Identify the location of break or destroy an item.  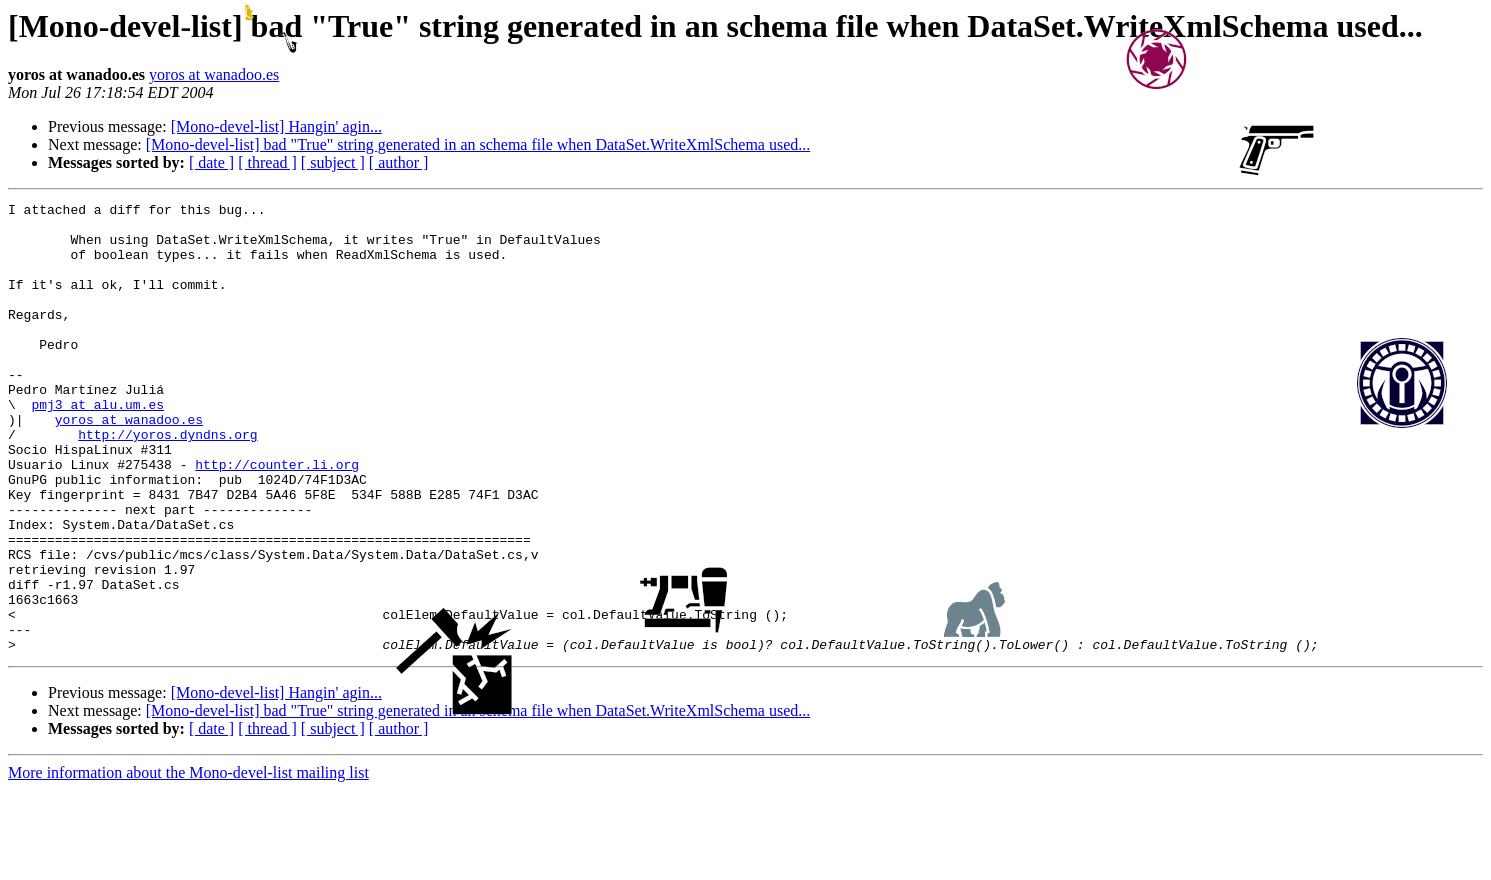
(453, 655).